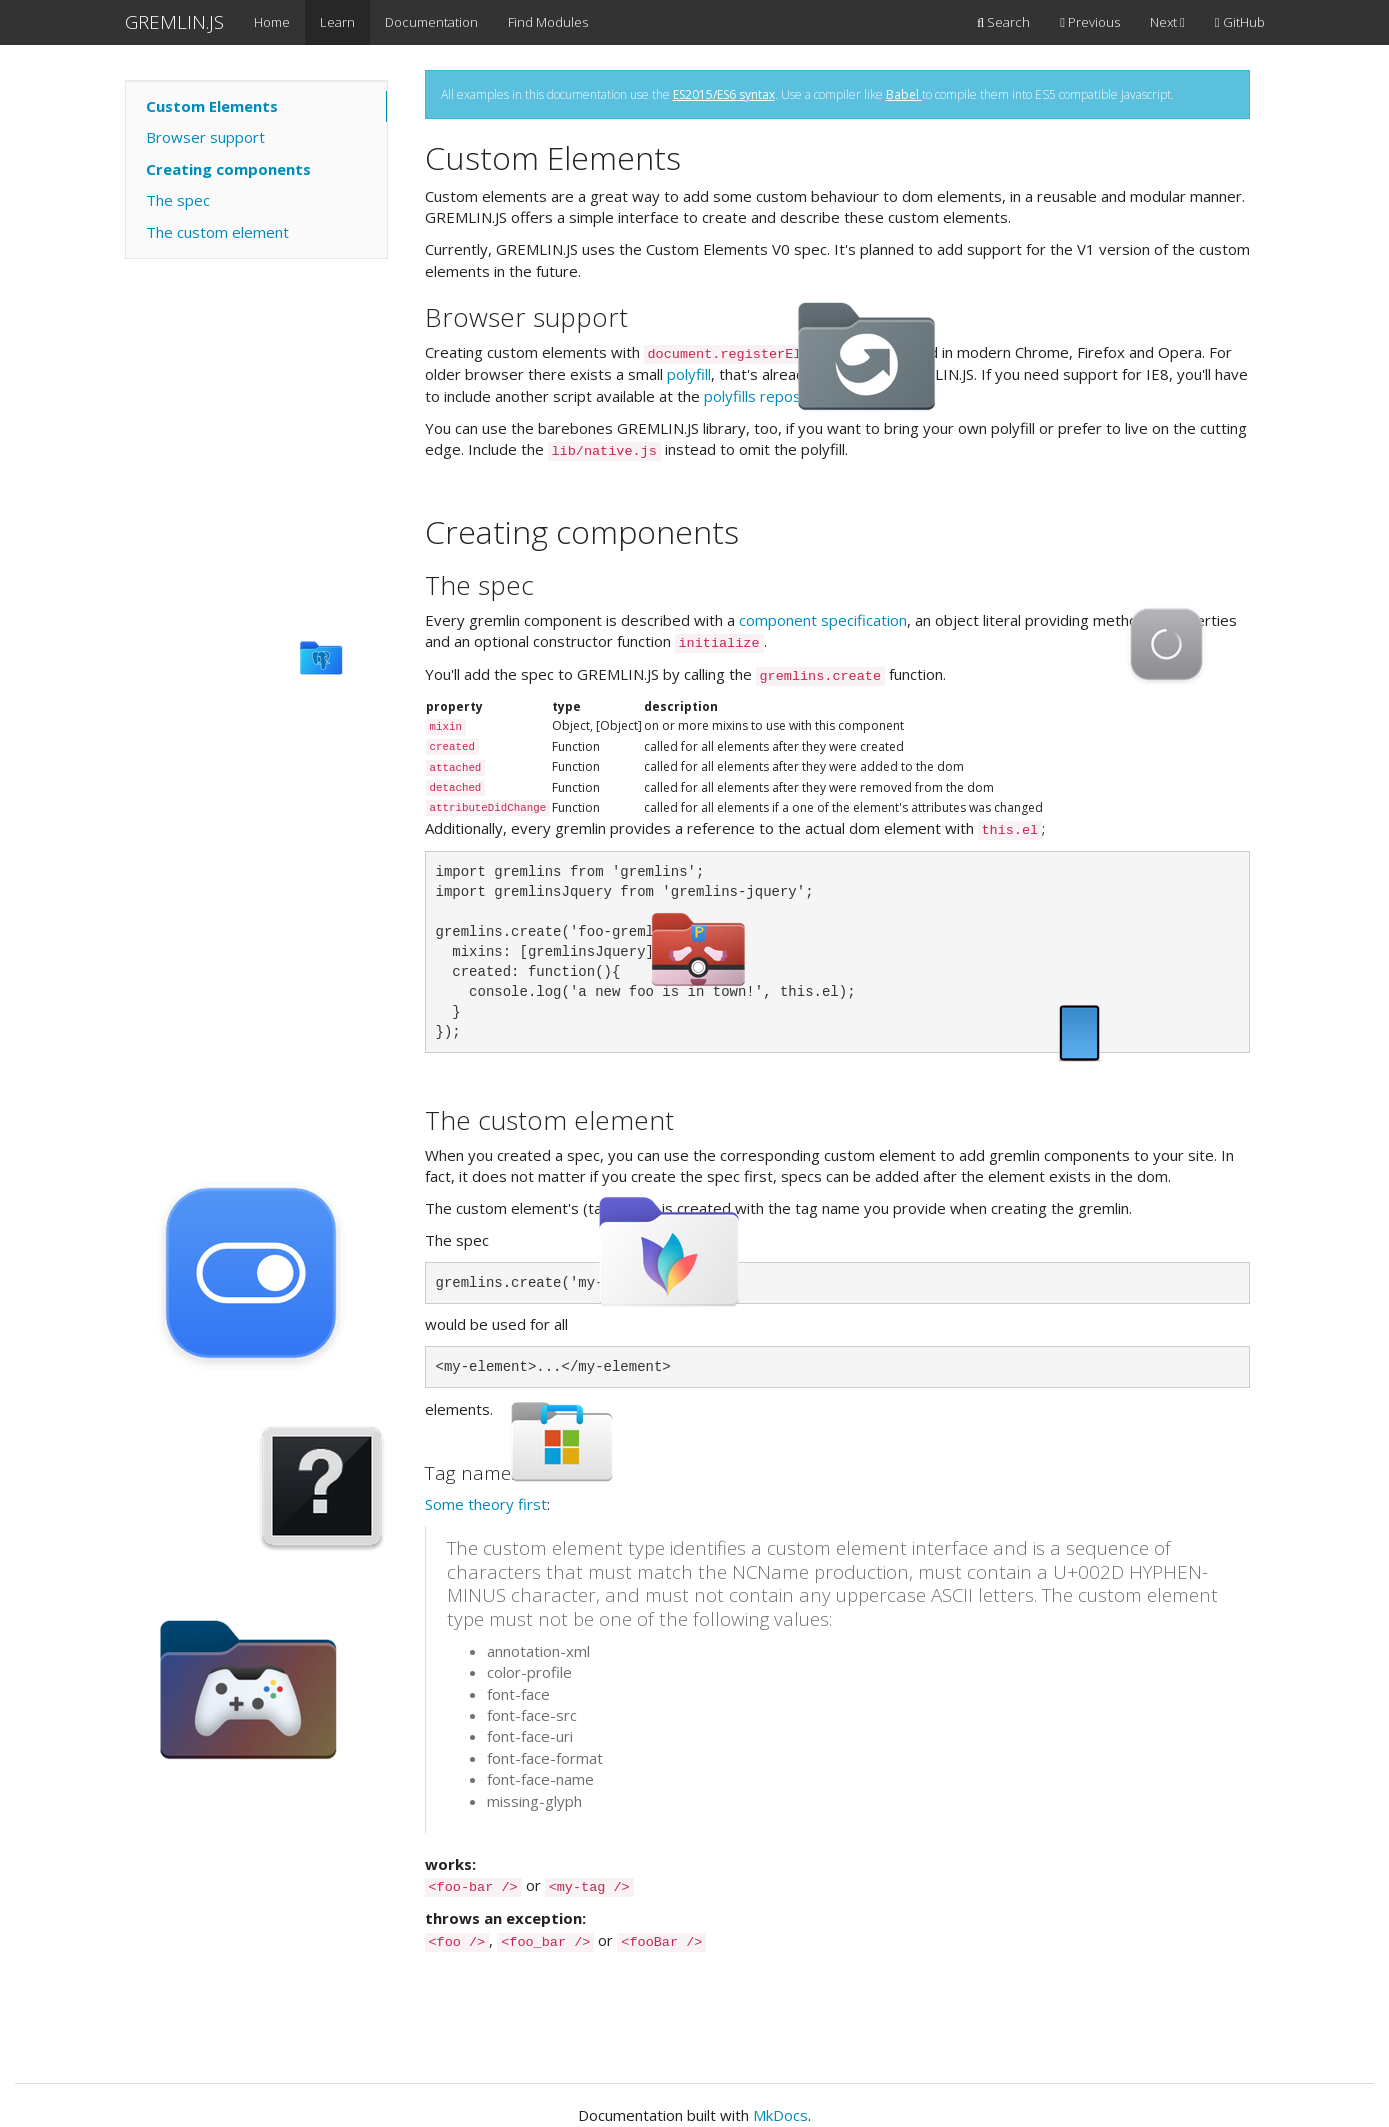 Image resolution: width=1389 pixels, height=2127 pixels. I want to click on indicates missing or unavailable media file, so click(322, 1486).